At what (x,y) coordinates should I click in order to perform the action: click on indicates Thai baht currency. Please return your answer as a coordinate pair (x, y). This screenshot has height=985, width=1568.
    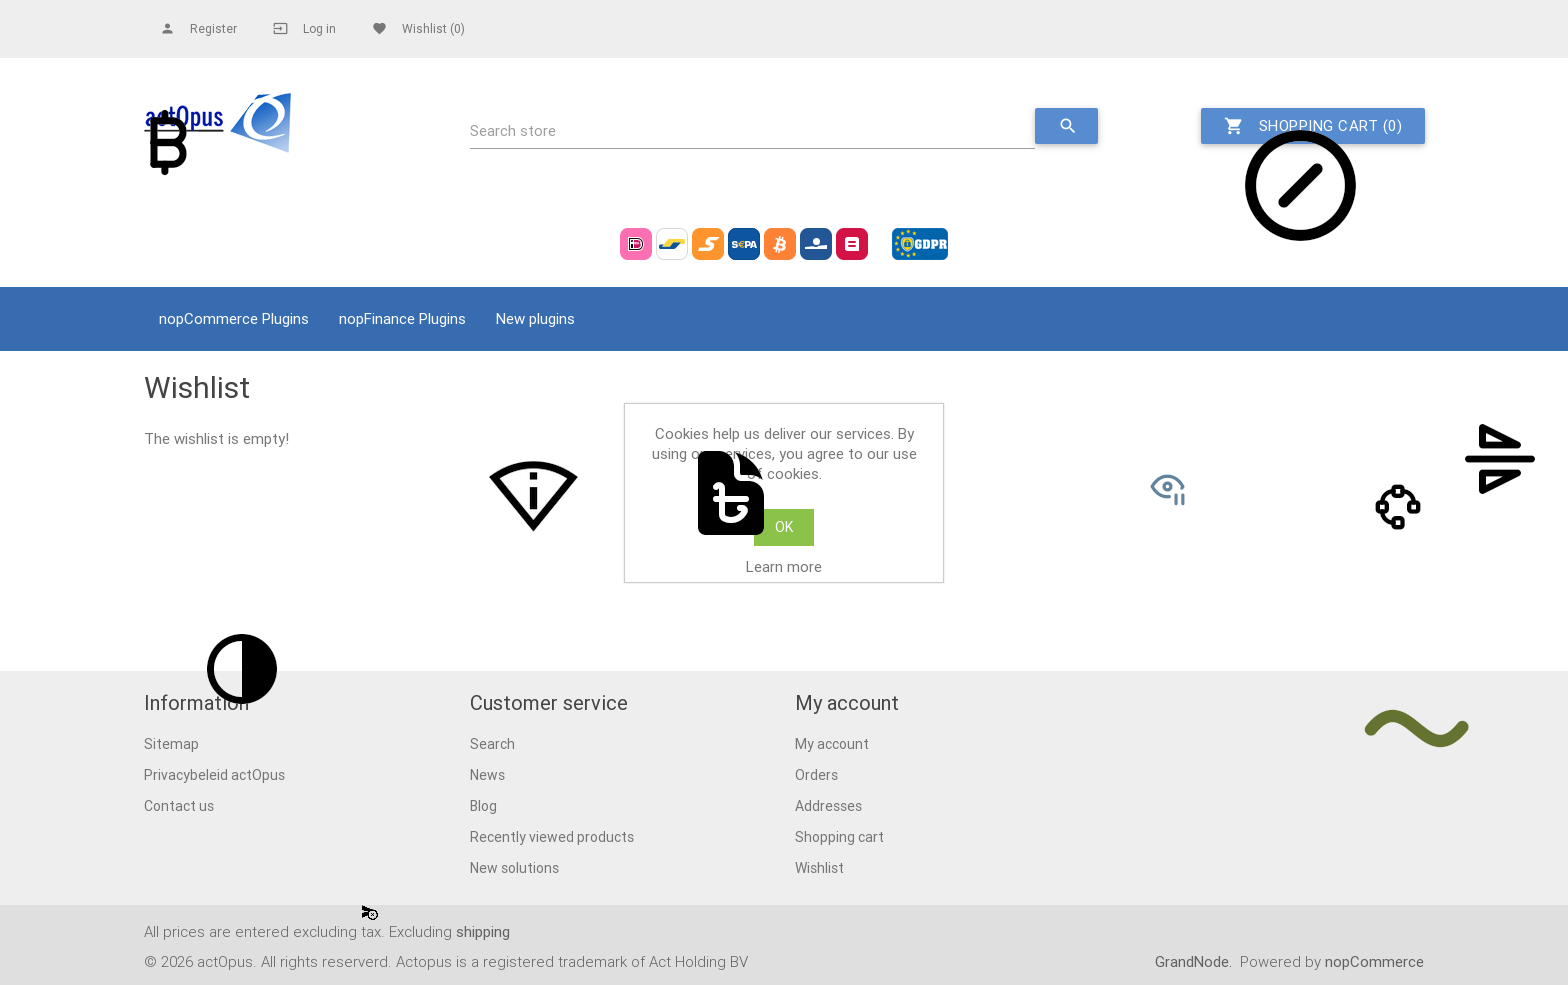
    Looking at the image, I should click on (168, 142).